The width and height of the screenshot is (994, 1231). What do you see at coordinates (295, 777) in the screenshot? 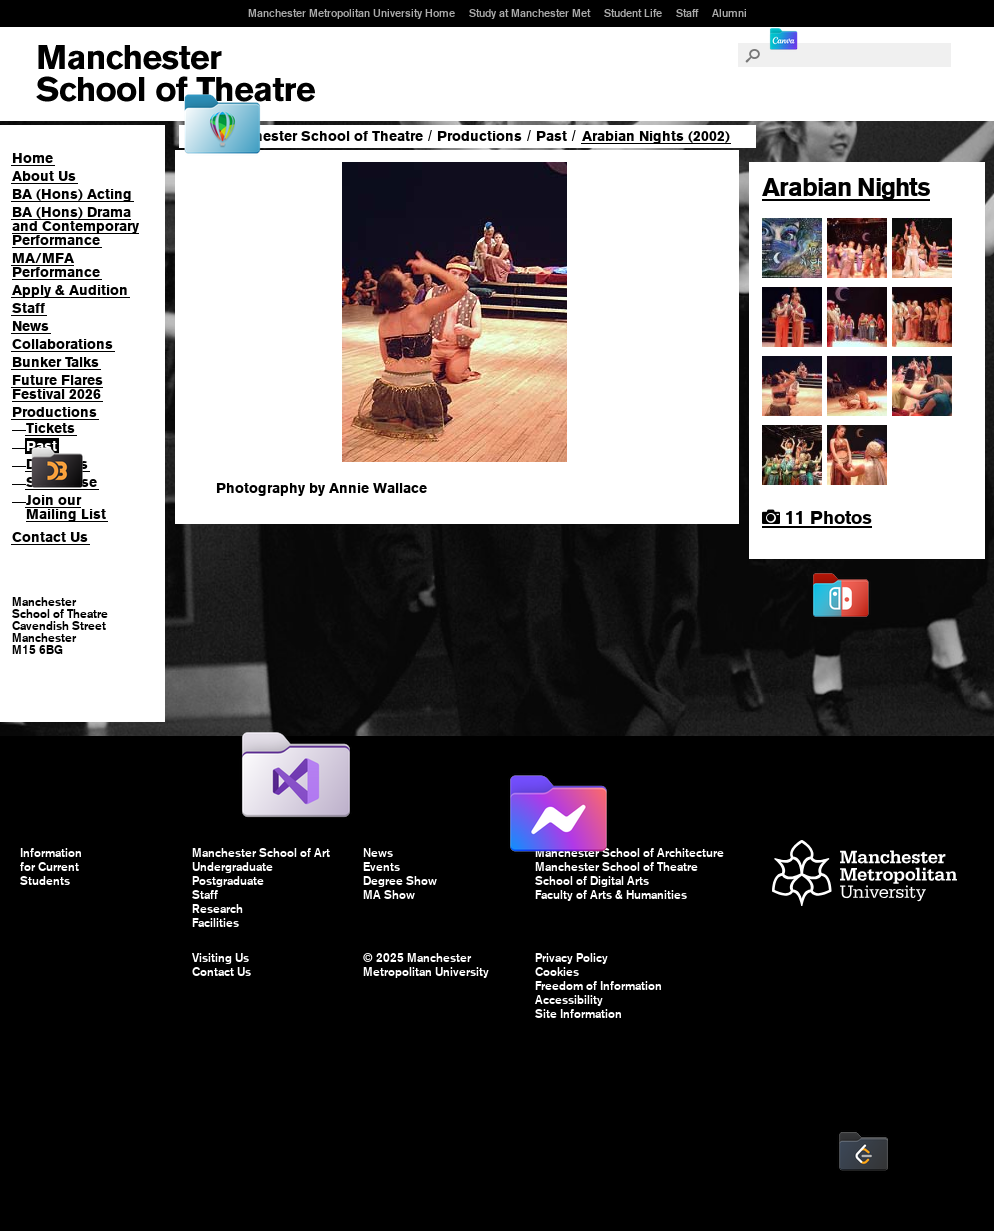
I see `open visual studio project files folder` at bounding box center [295, 777].